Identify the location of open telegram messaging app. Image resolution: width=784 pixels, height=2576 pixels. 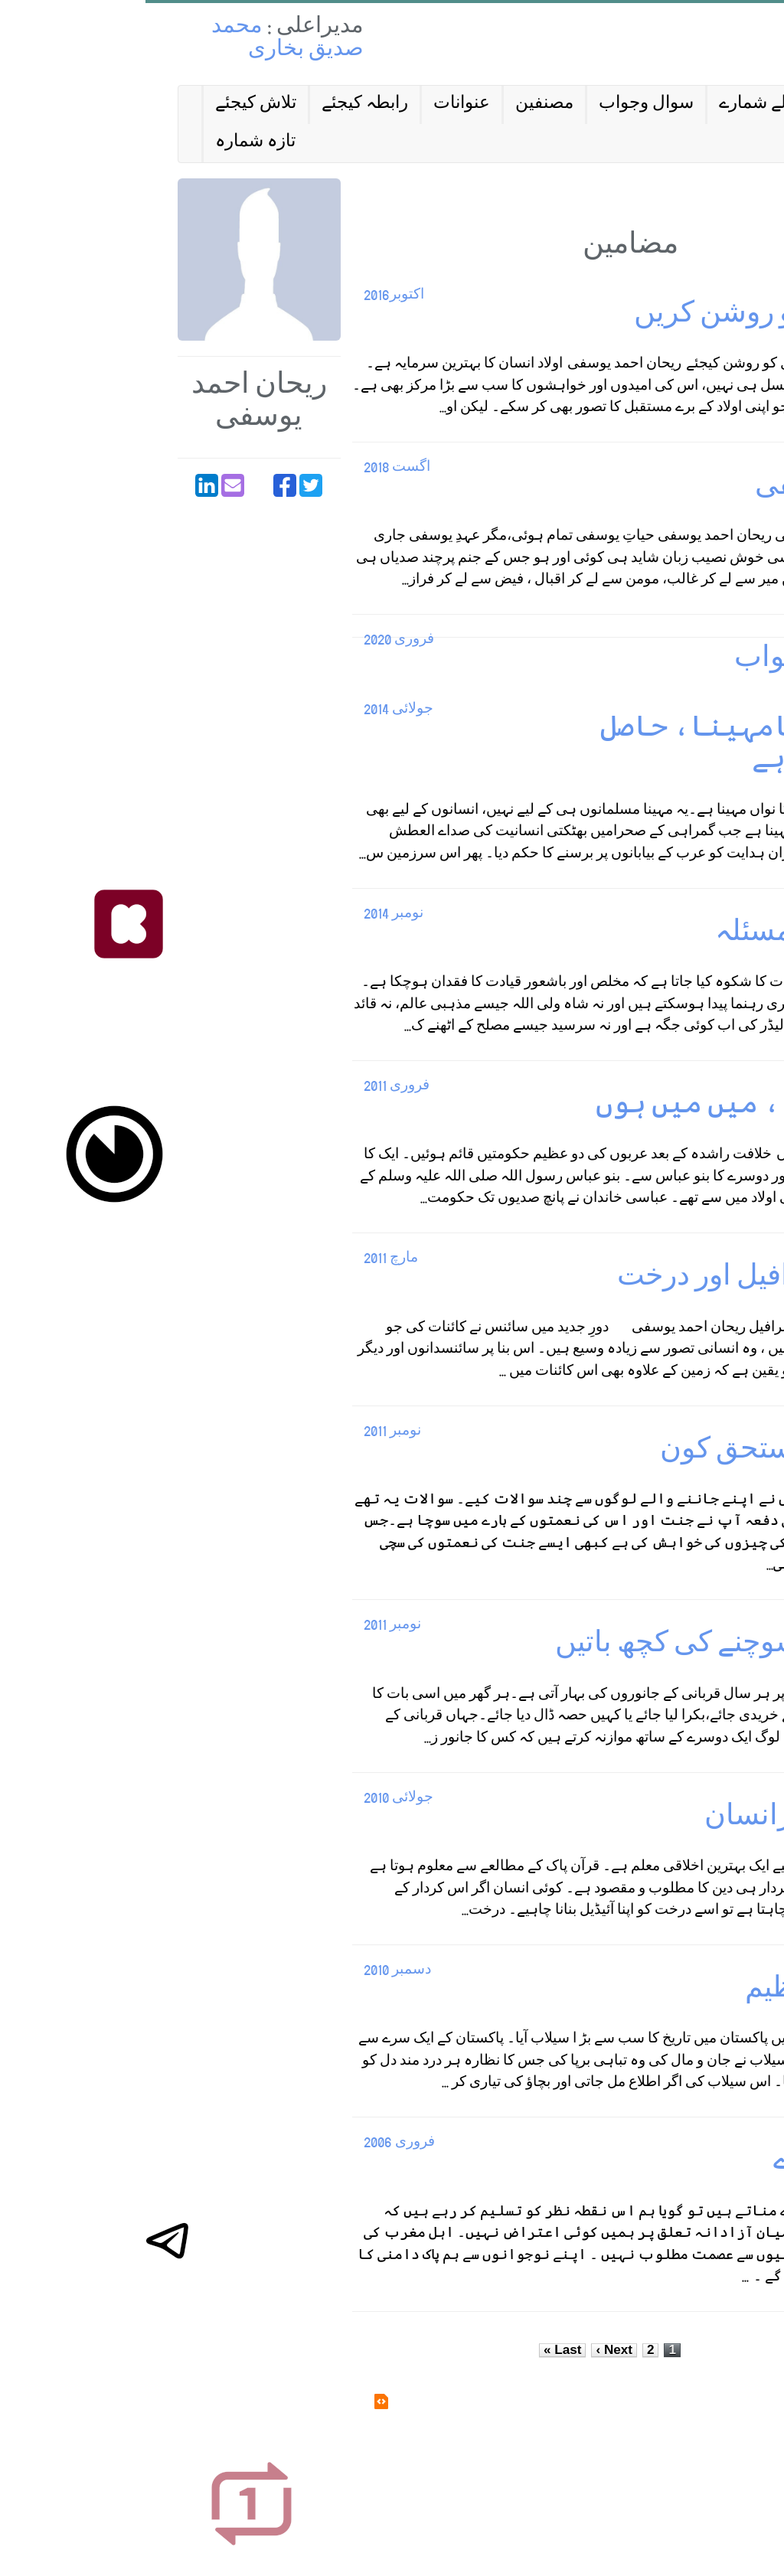
(170, 2238).